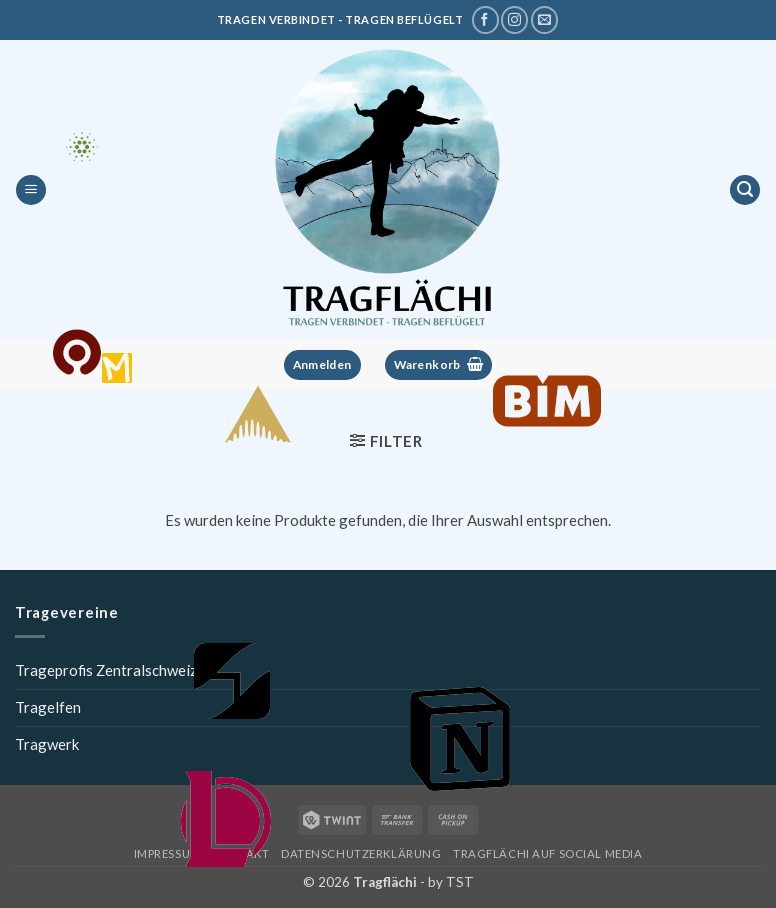 Image resolution: width=776 pixels, height=908 pixels. Describe the element at coordinates (117, 368) in the screenshot. I see `visit the models resource website` at that location.